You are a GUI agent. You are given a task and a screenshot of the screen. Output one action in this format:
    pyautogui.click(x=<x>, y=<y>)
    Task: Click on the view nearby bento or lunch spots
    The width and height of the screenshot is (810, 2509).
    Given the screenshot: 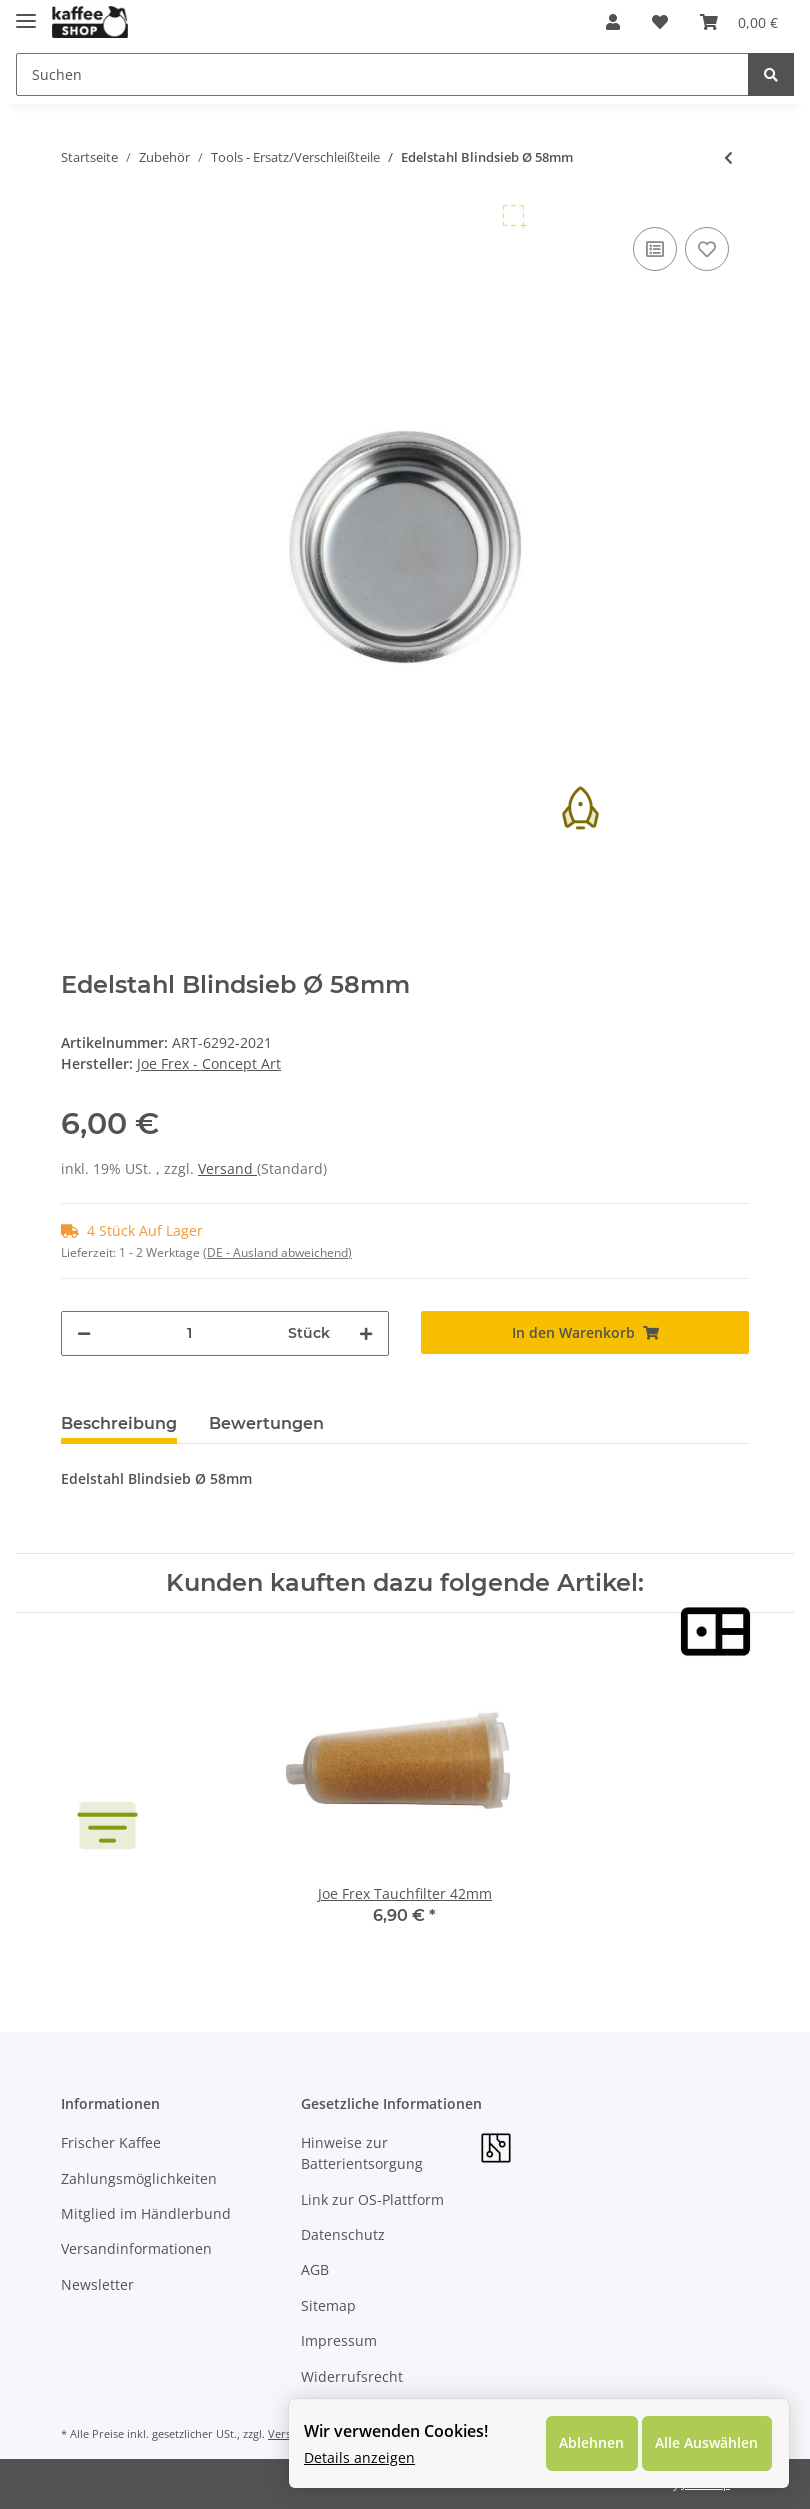 What is the action you would take?
    pyautogui.click(x=715, y=1631)
    